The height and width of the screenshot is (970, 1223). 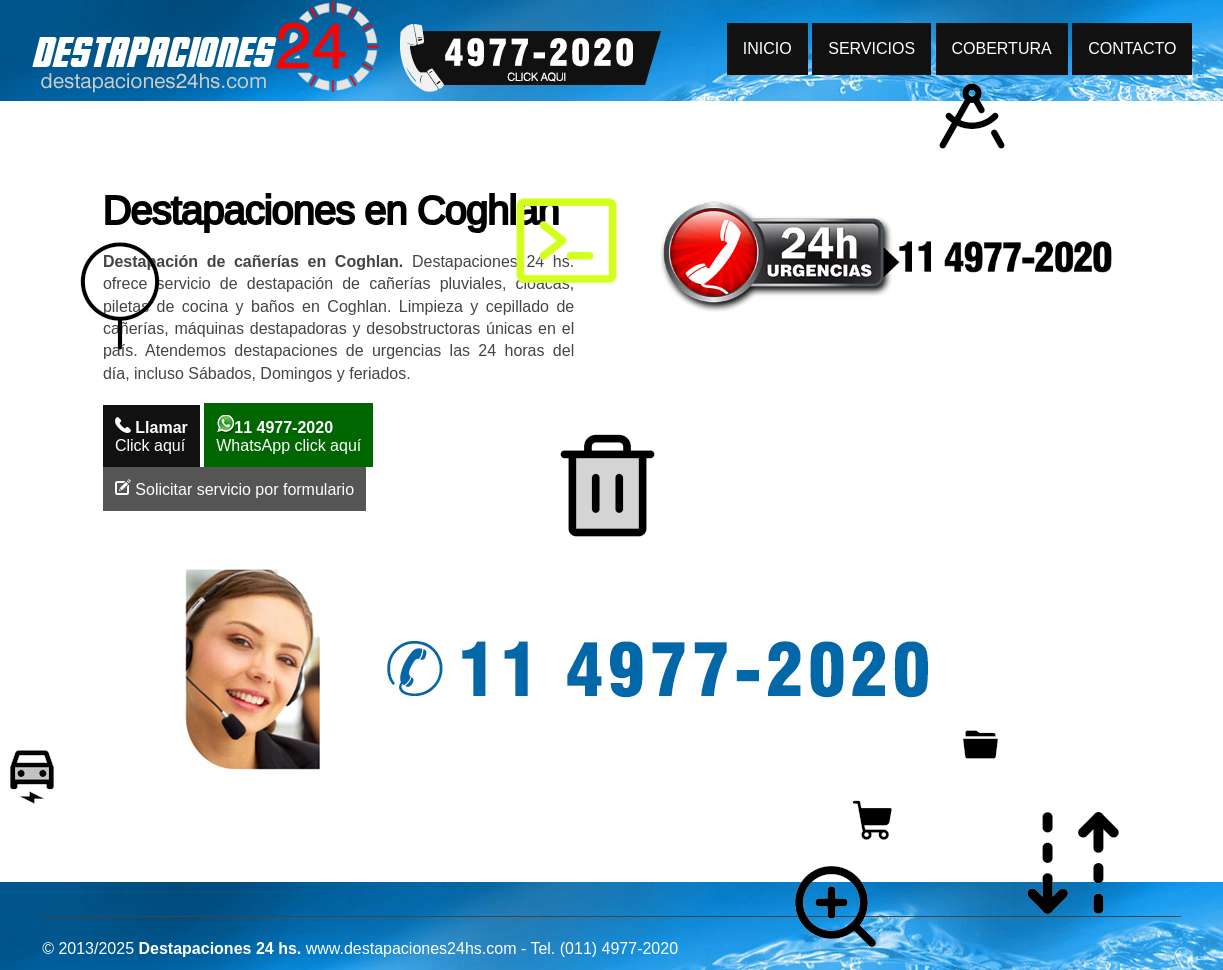 I want to click on open terminal or command line interface, so click(x=566, y=240).